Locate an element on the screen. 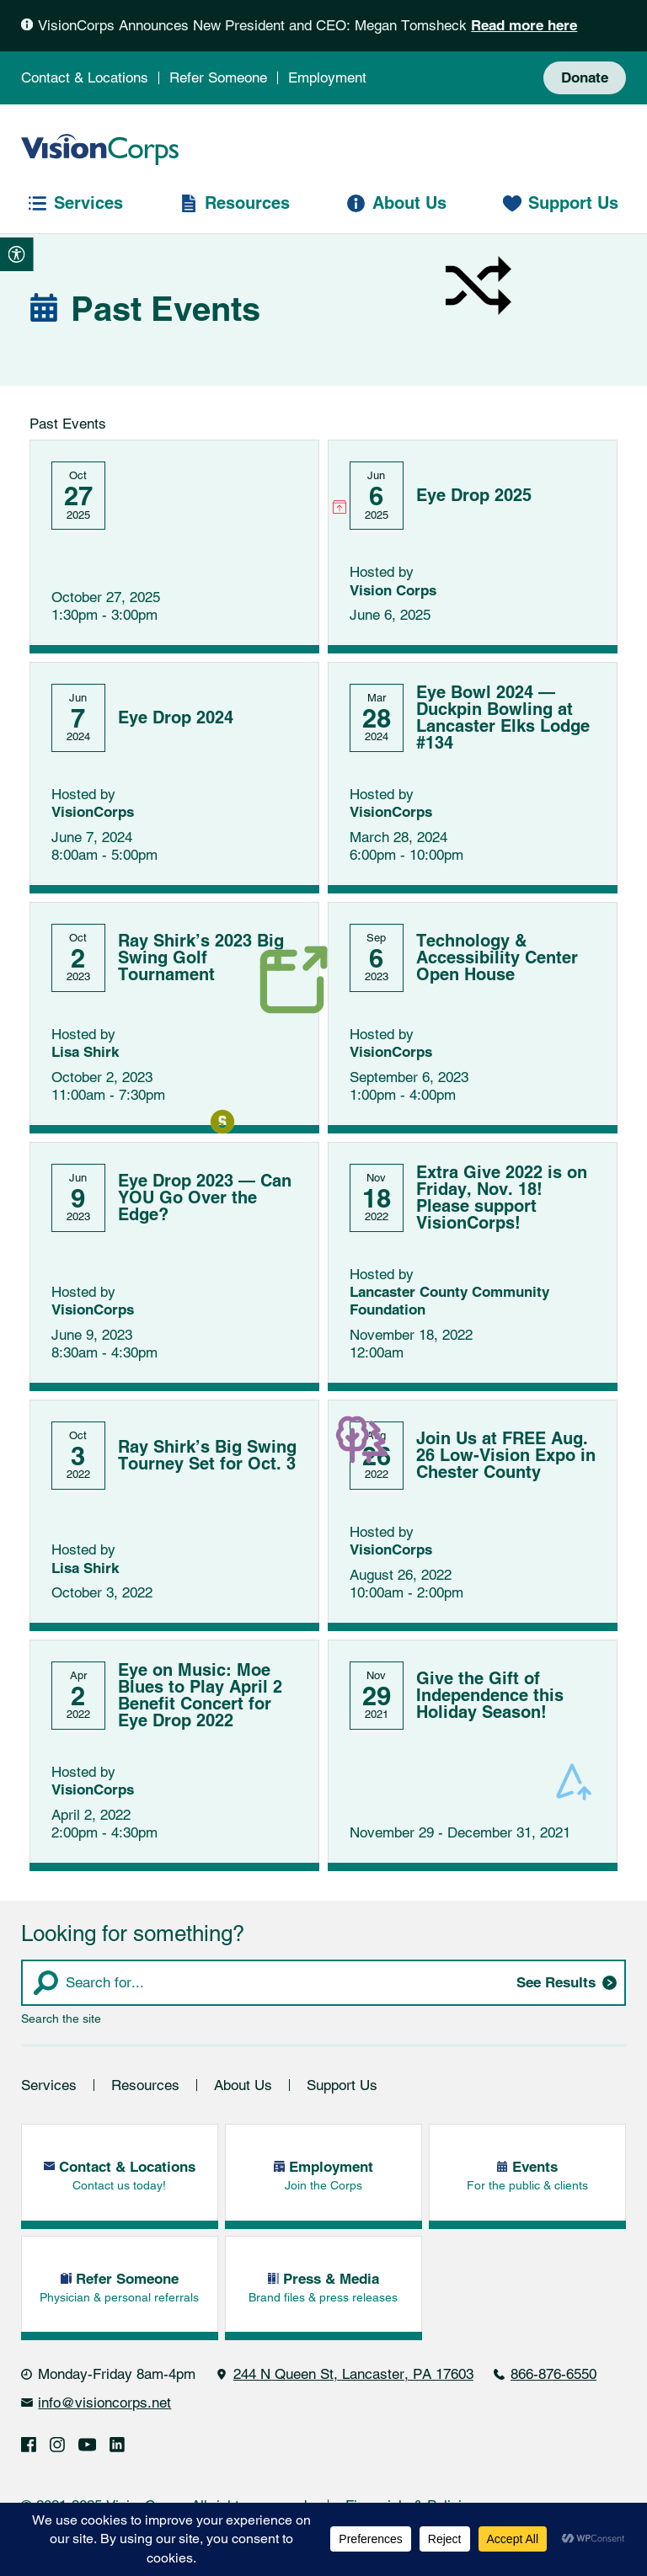  upload a file or package is located at coordinates (340, 507).